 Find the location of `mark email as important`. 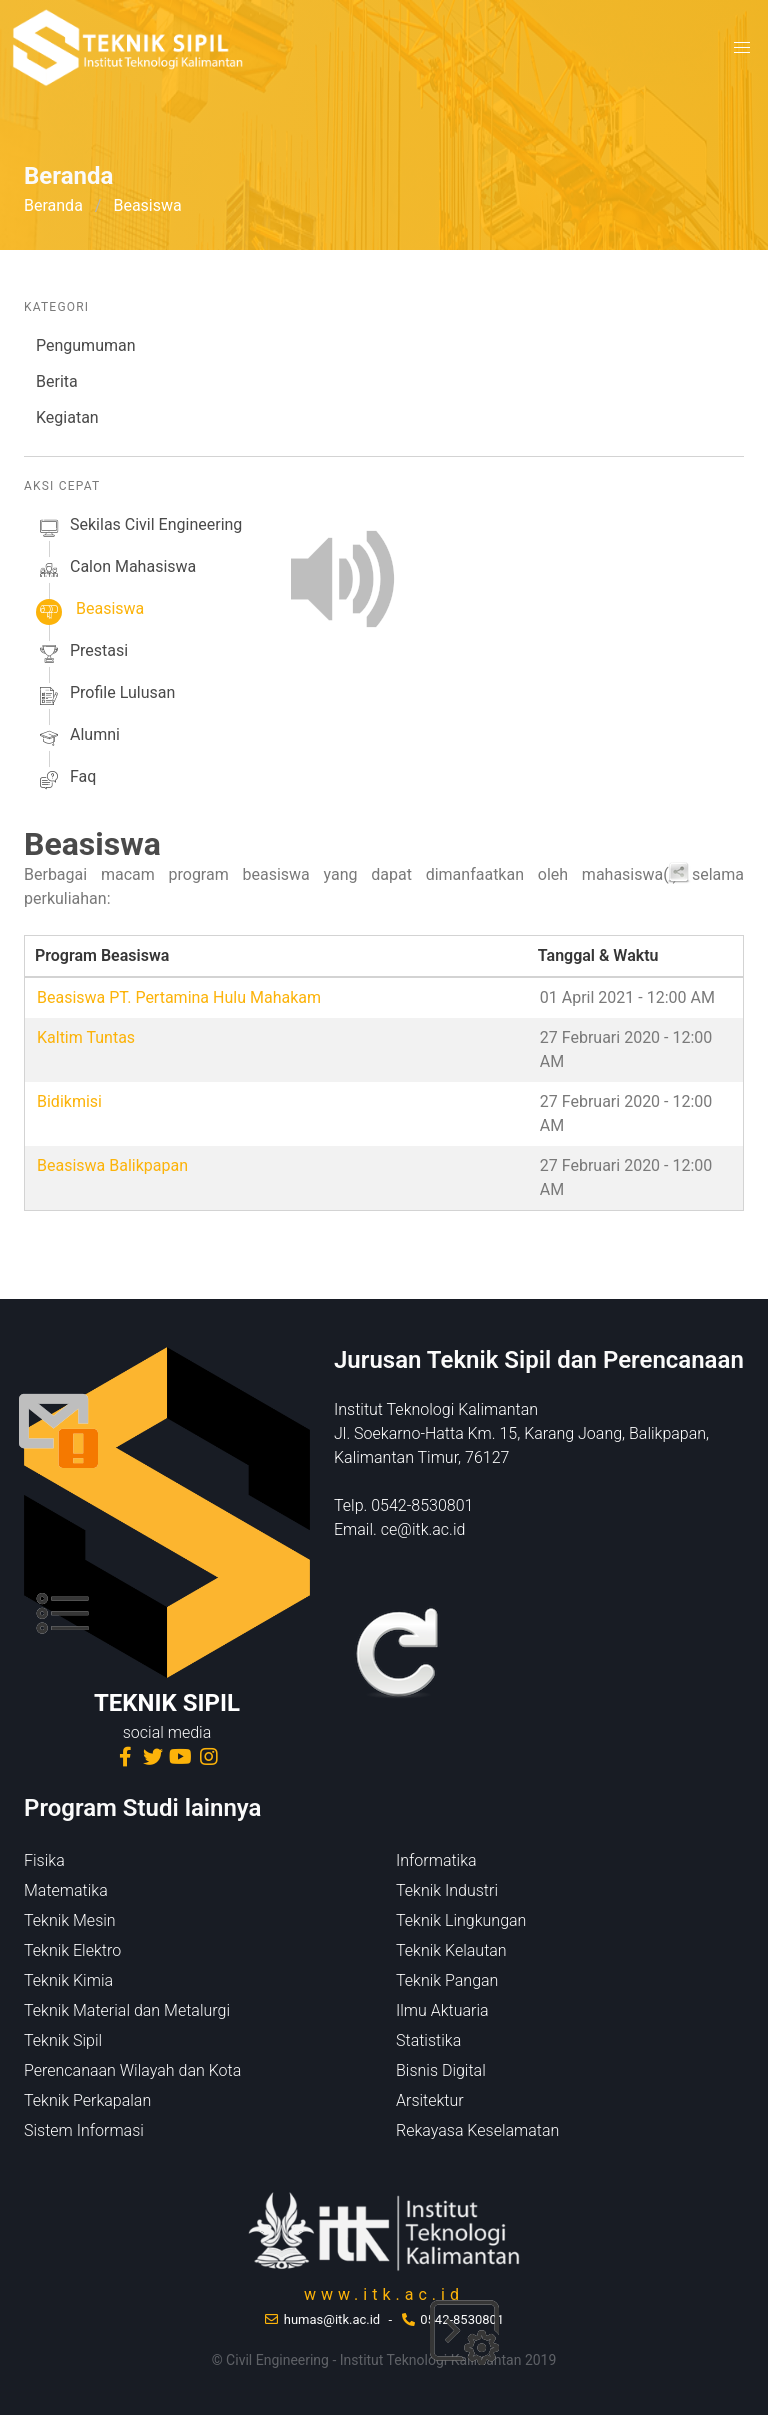

mark email as important is located at coordinates (58, 1428).